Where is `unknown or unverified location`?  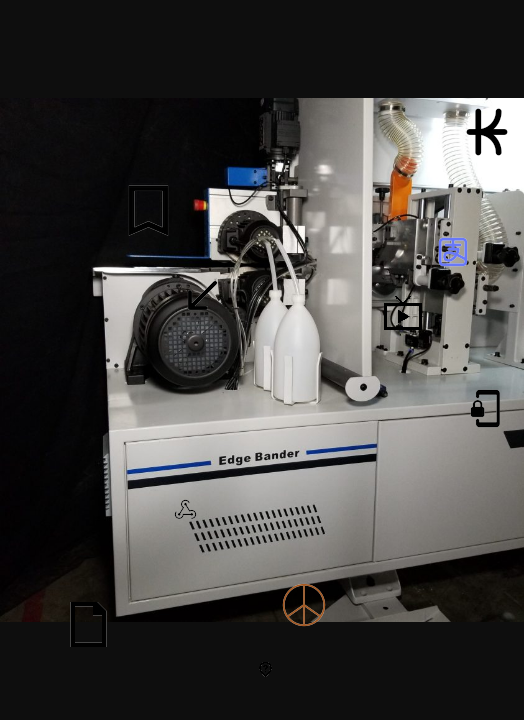 unknown or unverified location is located at coordinates (265, 669).